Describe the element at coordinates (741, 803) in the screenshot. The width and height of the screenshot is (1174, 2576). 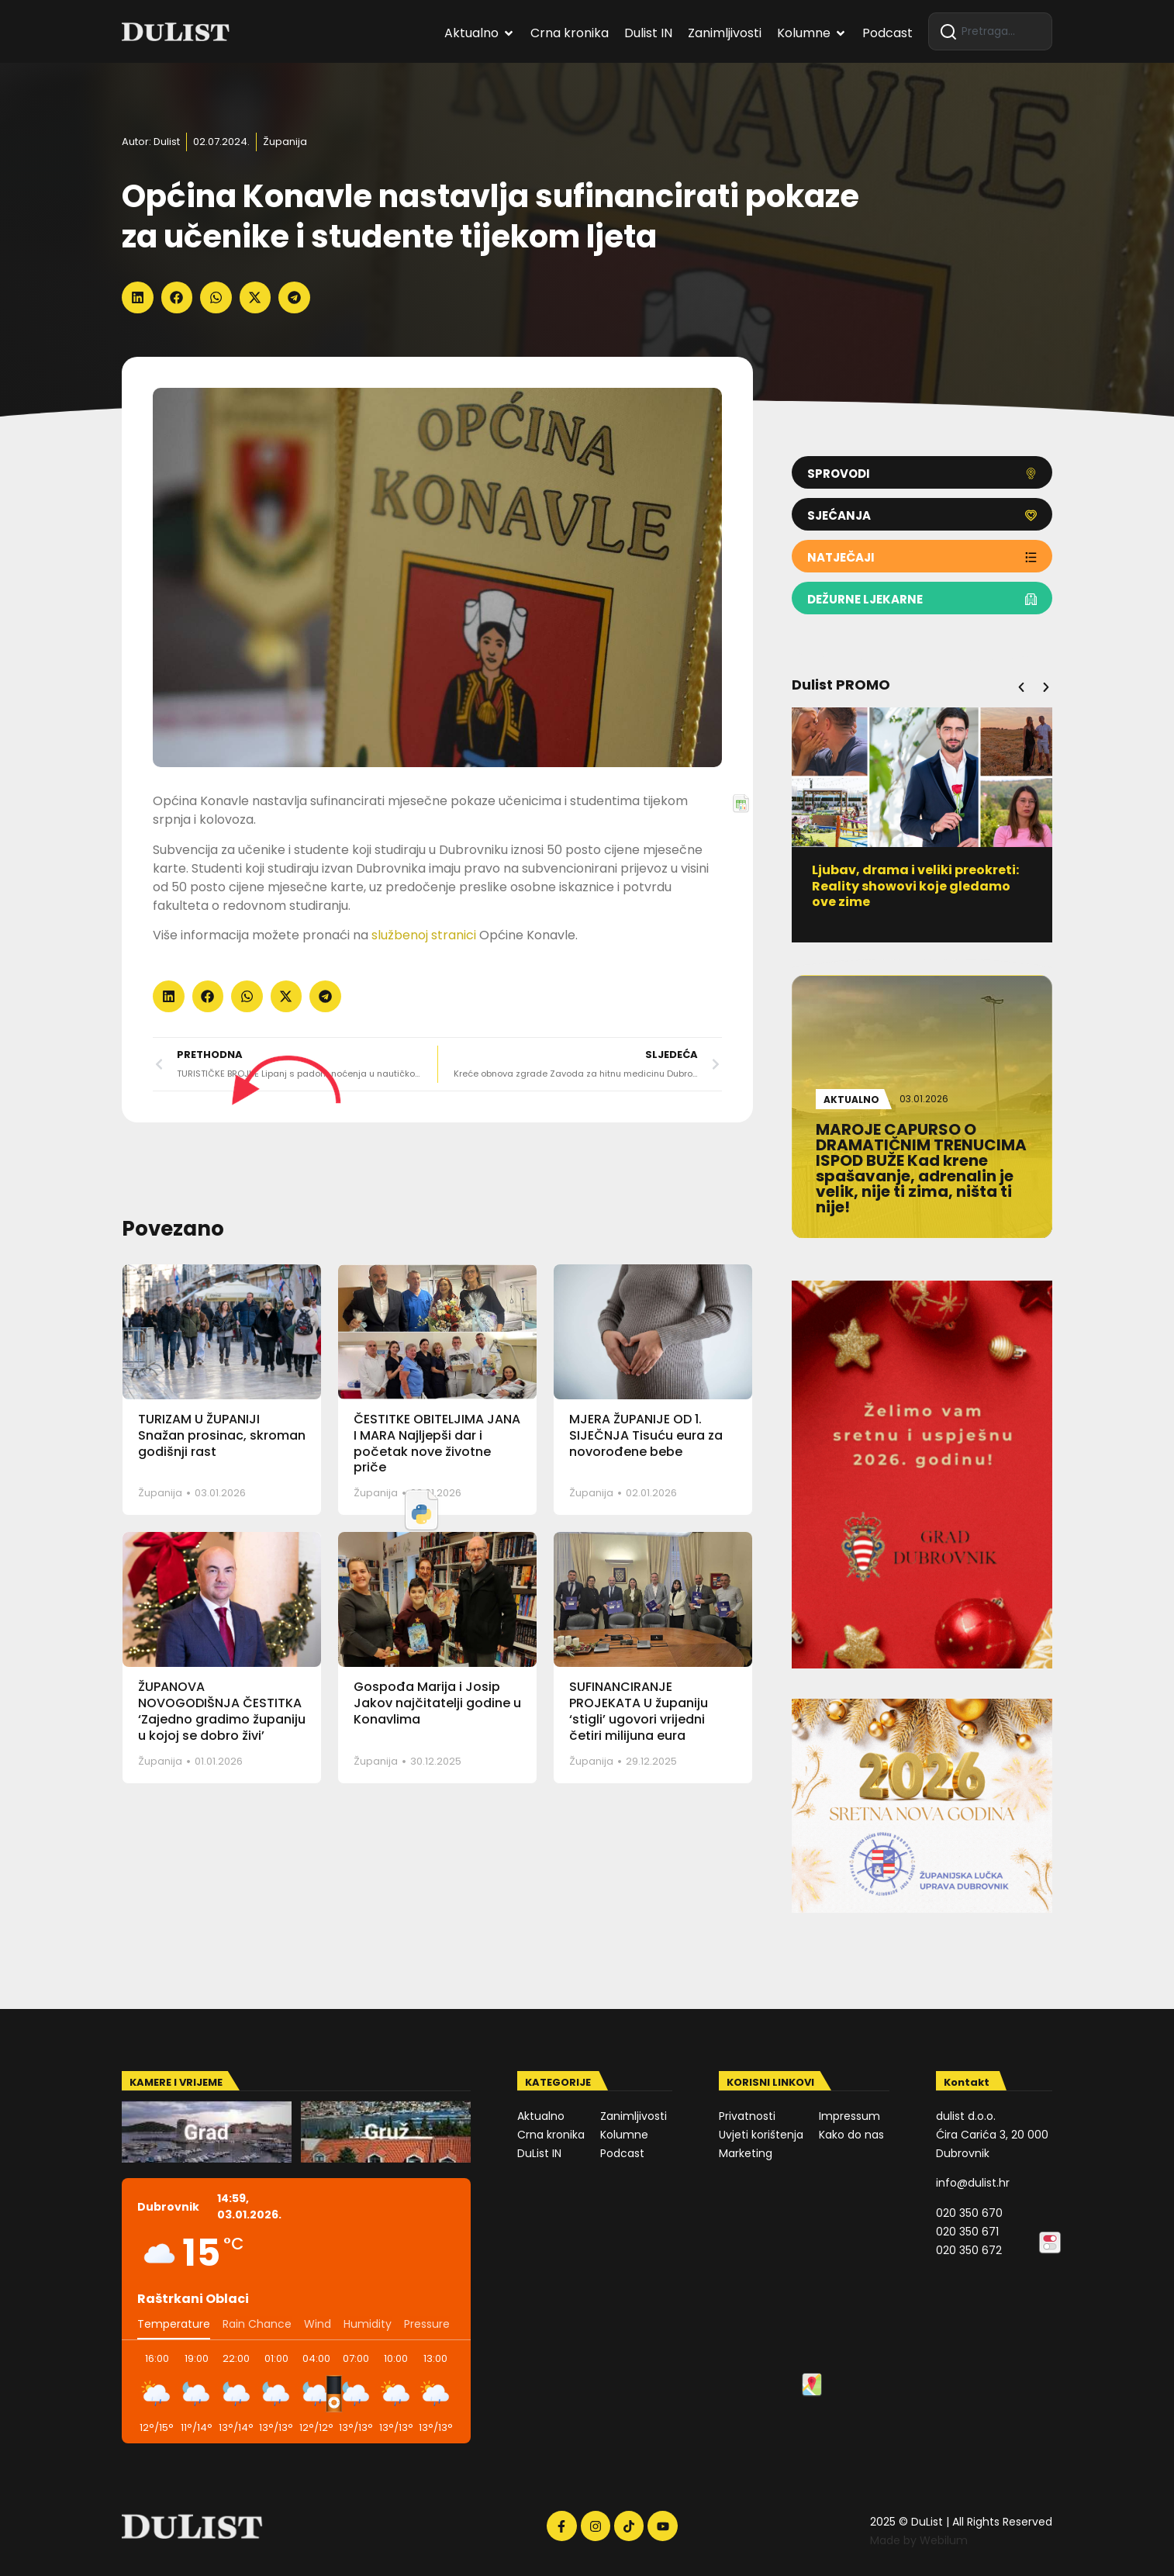
I see `open a spreadsheet file` at that location.